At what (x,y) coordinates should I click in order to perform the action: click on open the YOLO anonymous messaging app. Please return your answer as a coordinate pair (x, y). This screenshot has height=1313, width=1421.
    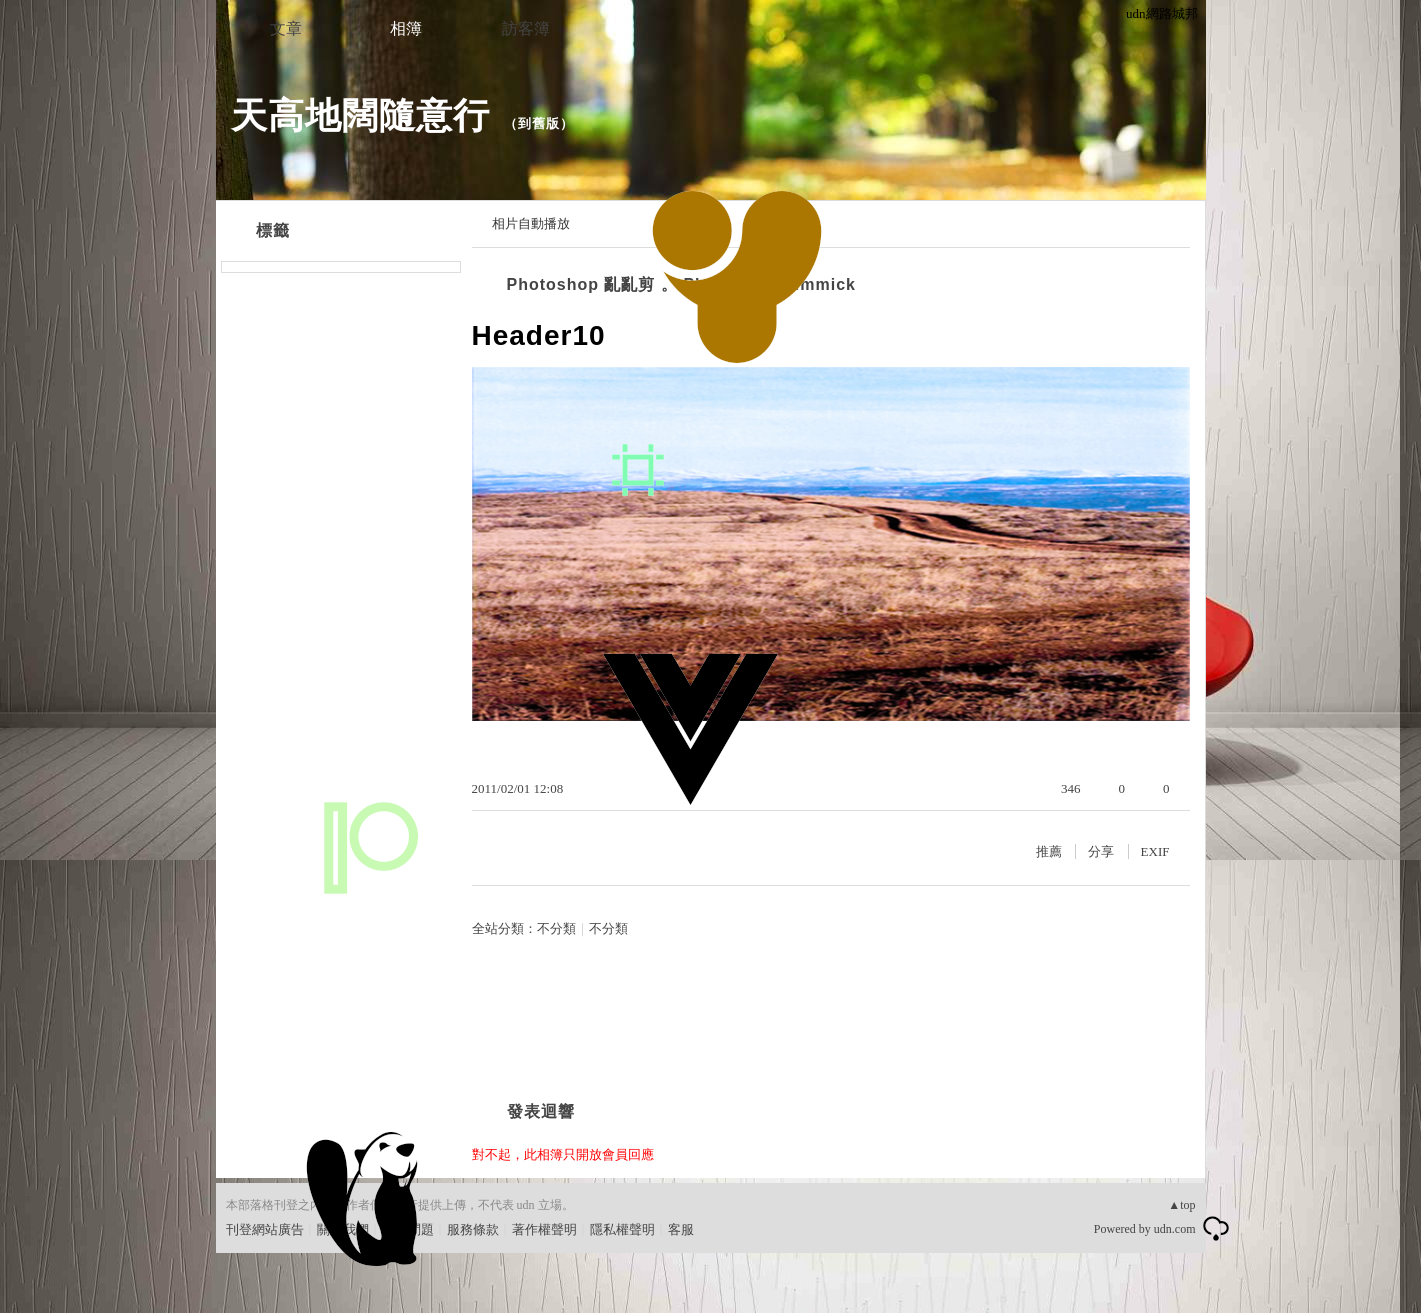
    Looking at the image, I should click on (737, 277).